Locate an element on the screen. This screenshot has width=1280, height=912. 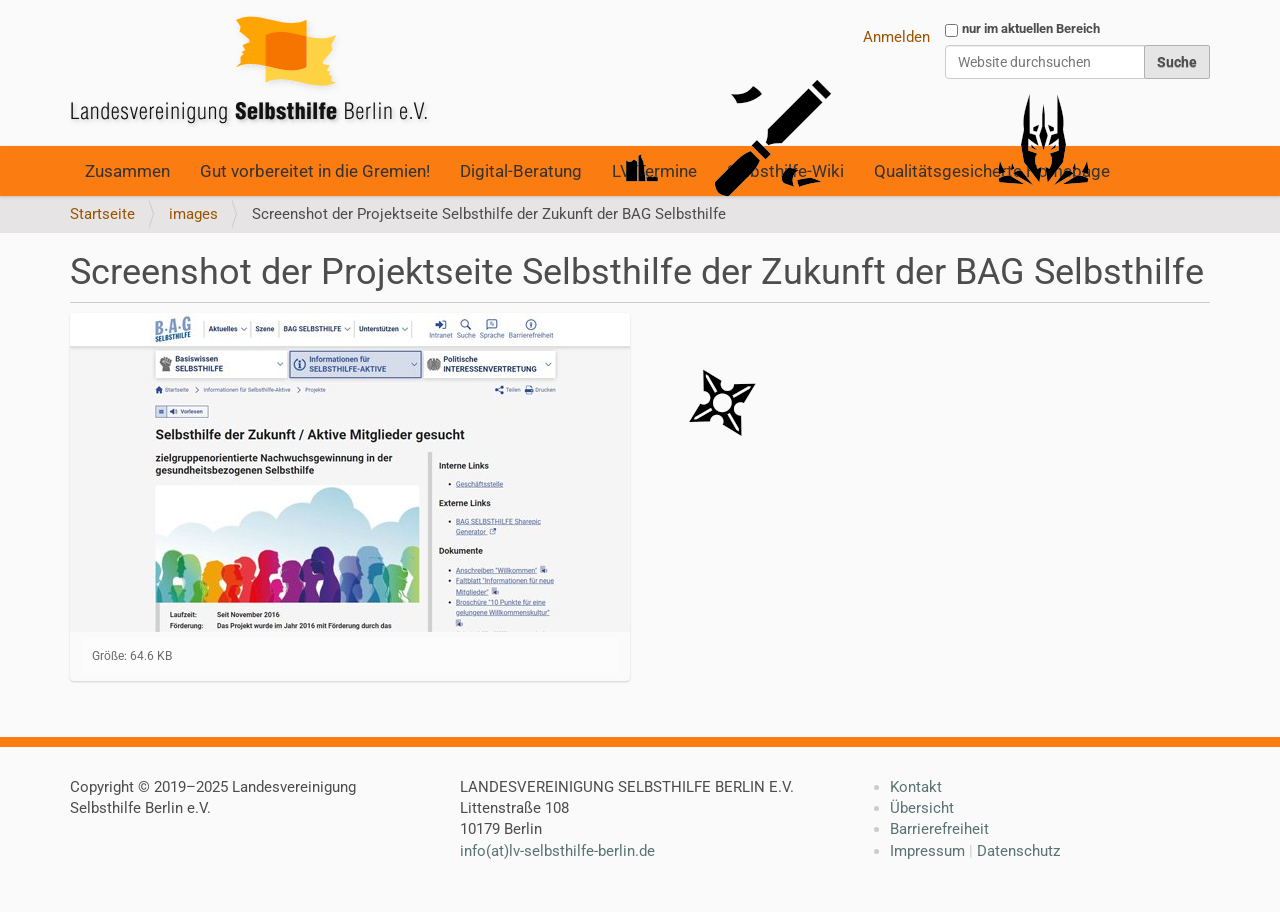
access sculpting or carving tools is located at coordinates (774, 137).